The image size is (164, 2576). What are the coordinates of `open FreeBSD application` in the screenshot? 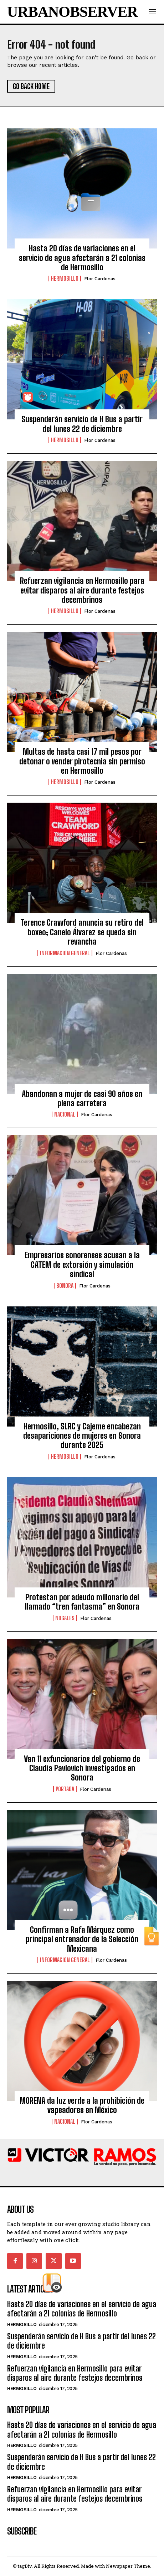 It's located at (28, 397).